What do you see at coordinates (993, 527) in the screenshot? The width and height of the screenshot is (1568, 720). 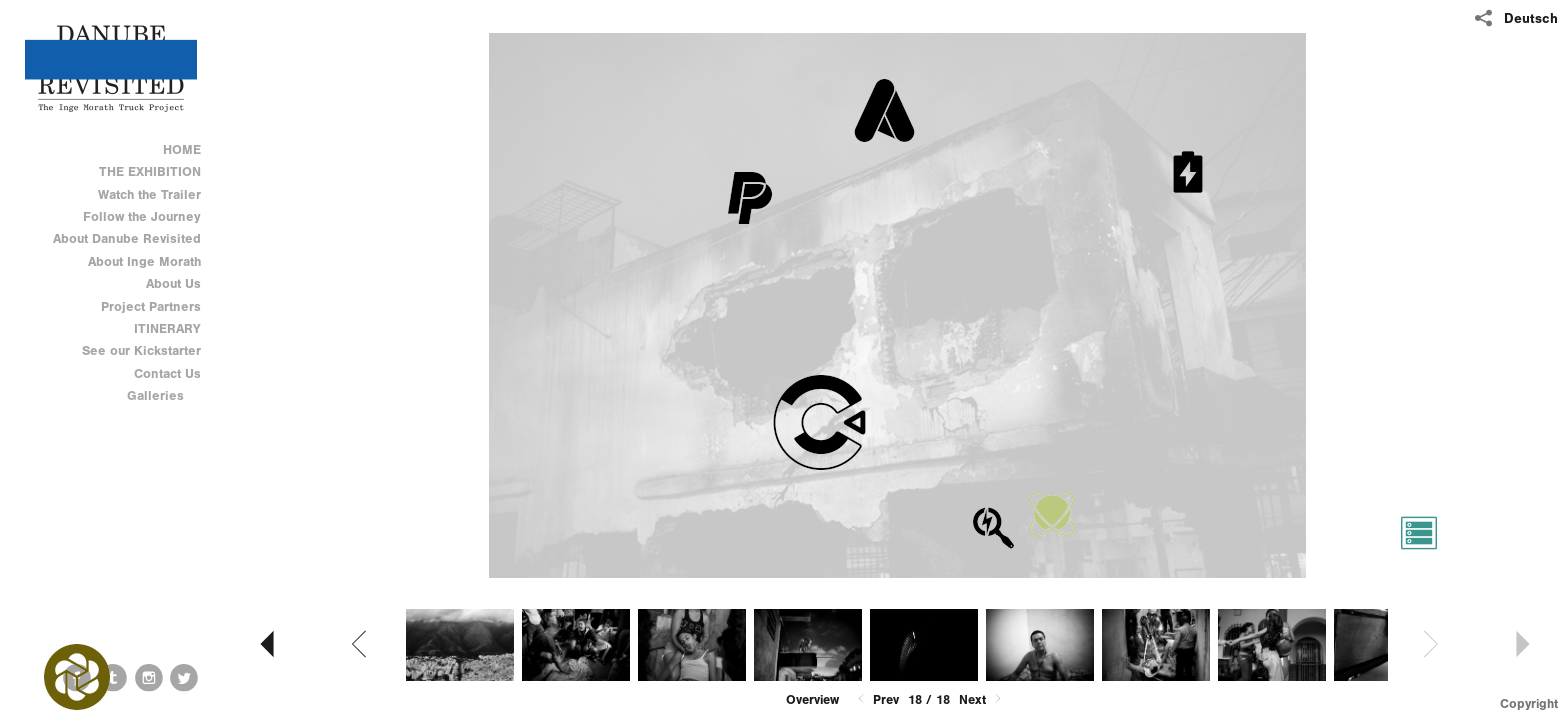 I see `searchengin logo` at bounding box center [993, 527].